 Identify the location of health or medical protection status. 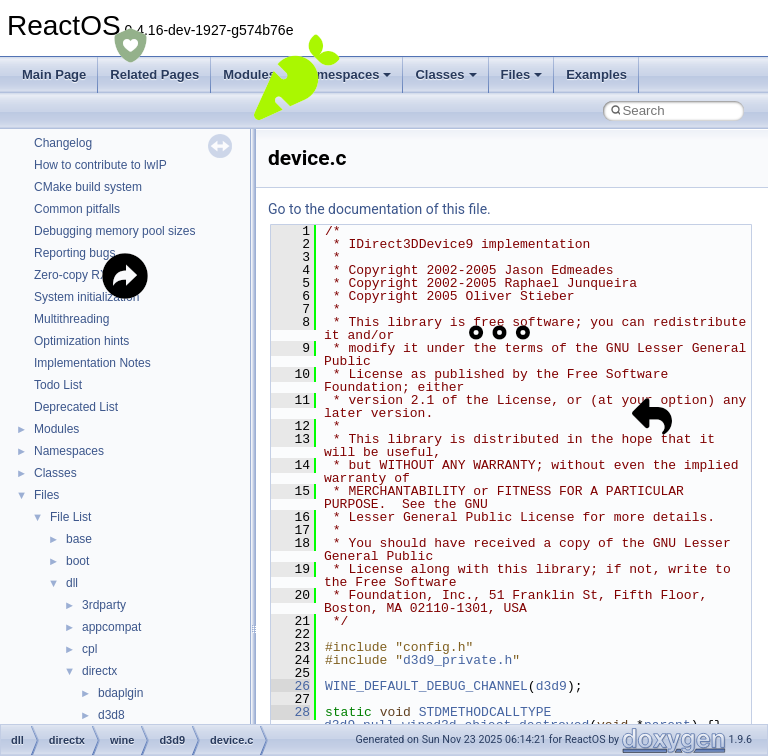
(130, 45).